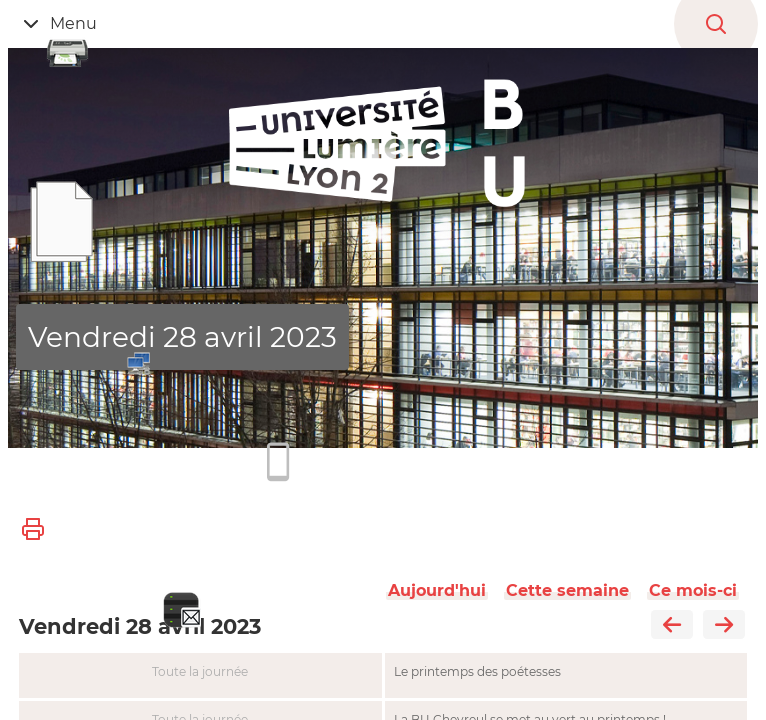 The height and width of the screenshot is (720, 766). What do you see at coordinates (278, 462) in the screenshot?
I see `indicates an iPhone or iOS device` at bounding box center [278, 462].